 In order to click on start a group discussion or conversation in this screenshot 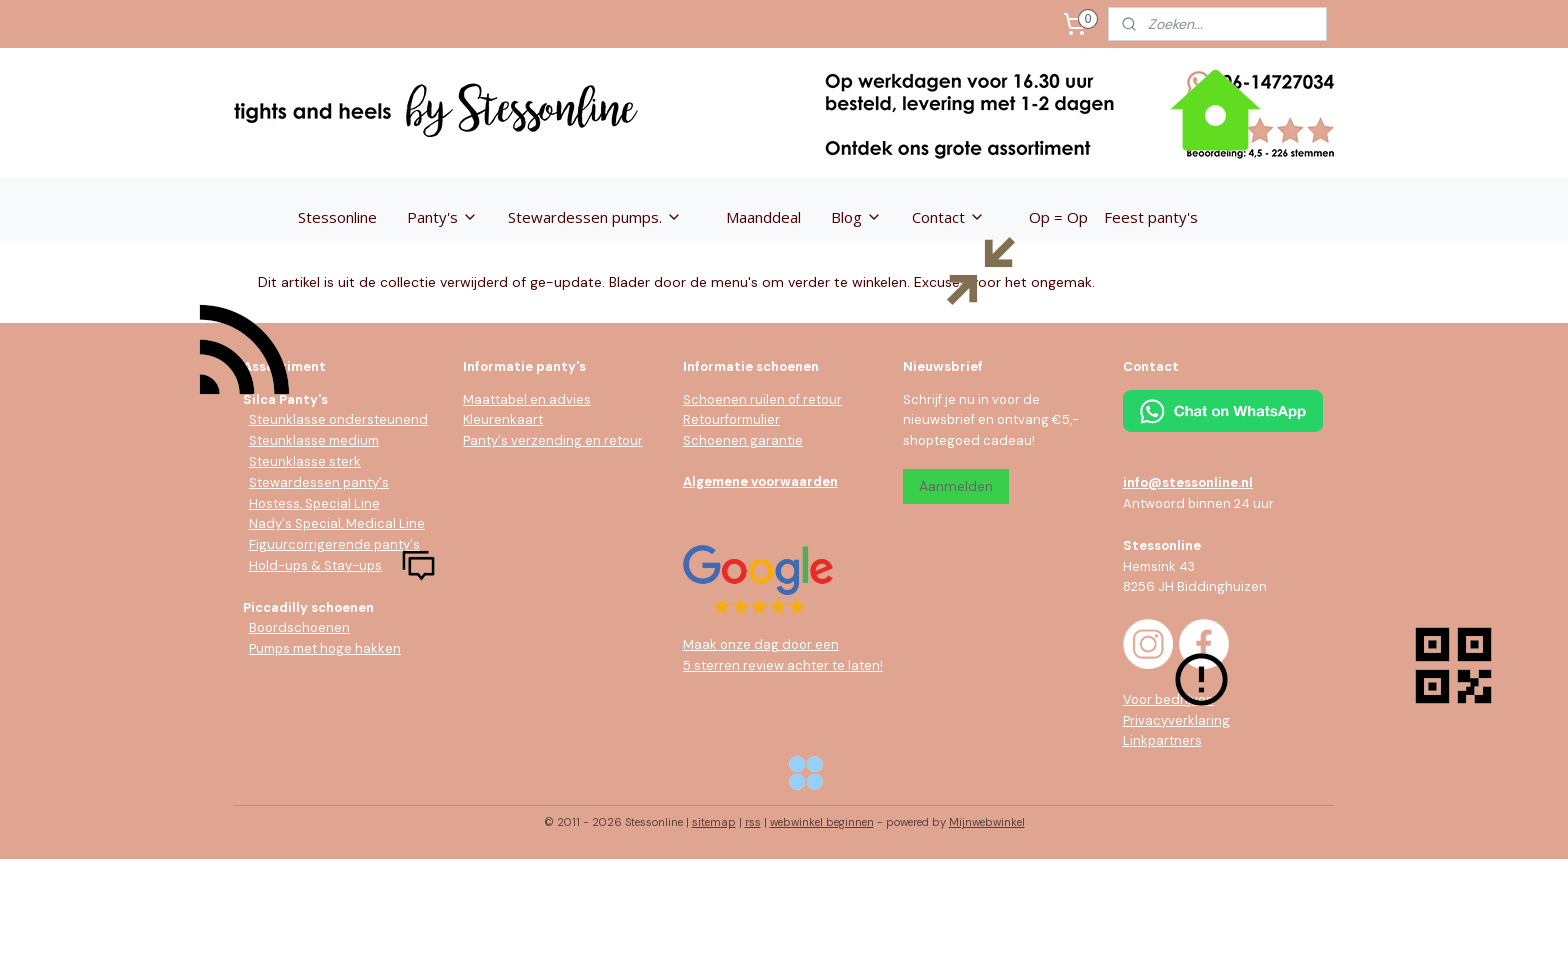, I will do `click(418, 565)`.